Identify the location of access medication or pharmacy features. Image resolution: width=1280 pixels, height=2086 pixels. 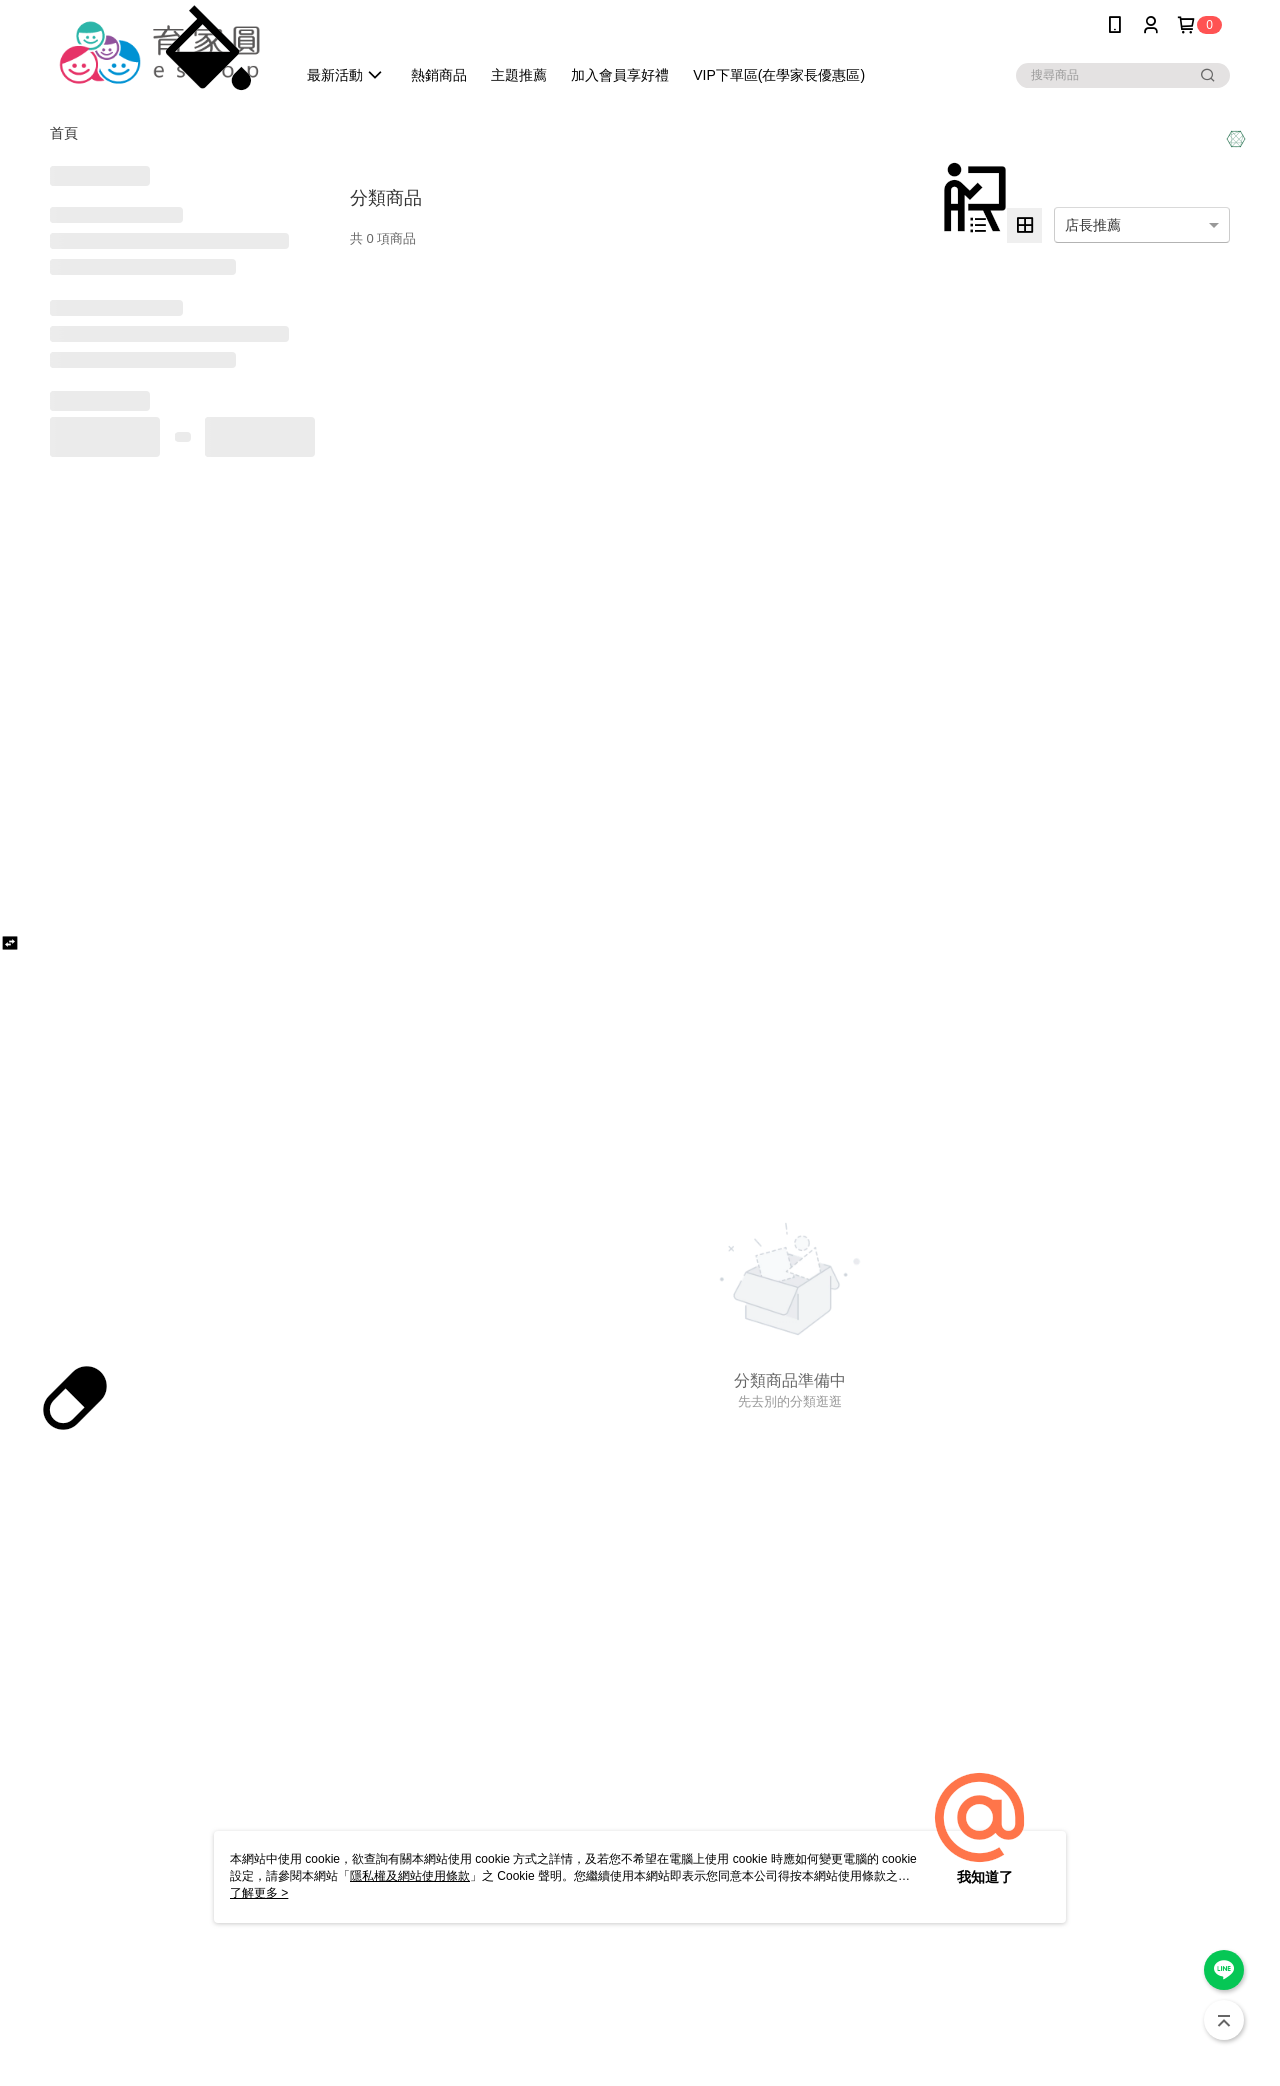
(75, 1398).